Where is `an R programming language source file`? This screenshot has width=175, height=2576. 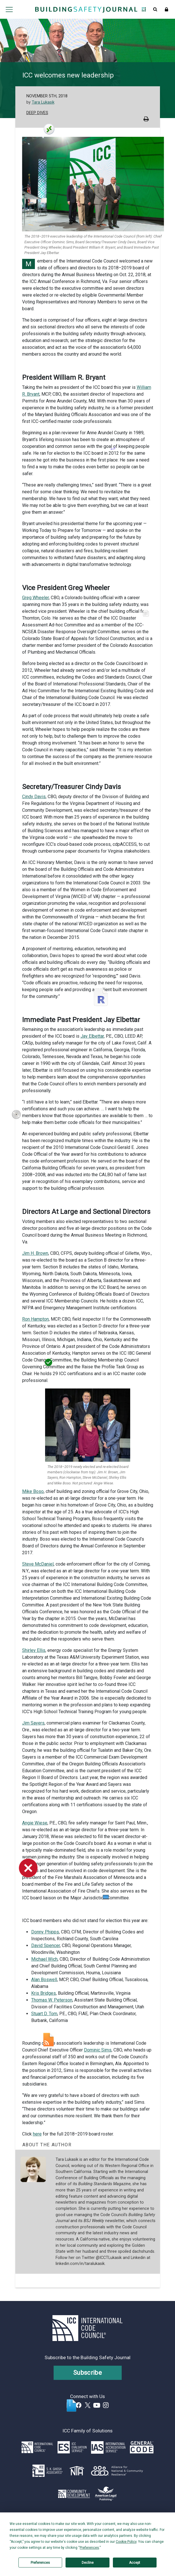 an R programming language source file is located at coordinates (101, 997).